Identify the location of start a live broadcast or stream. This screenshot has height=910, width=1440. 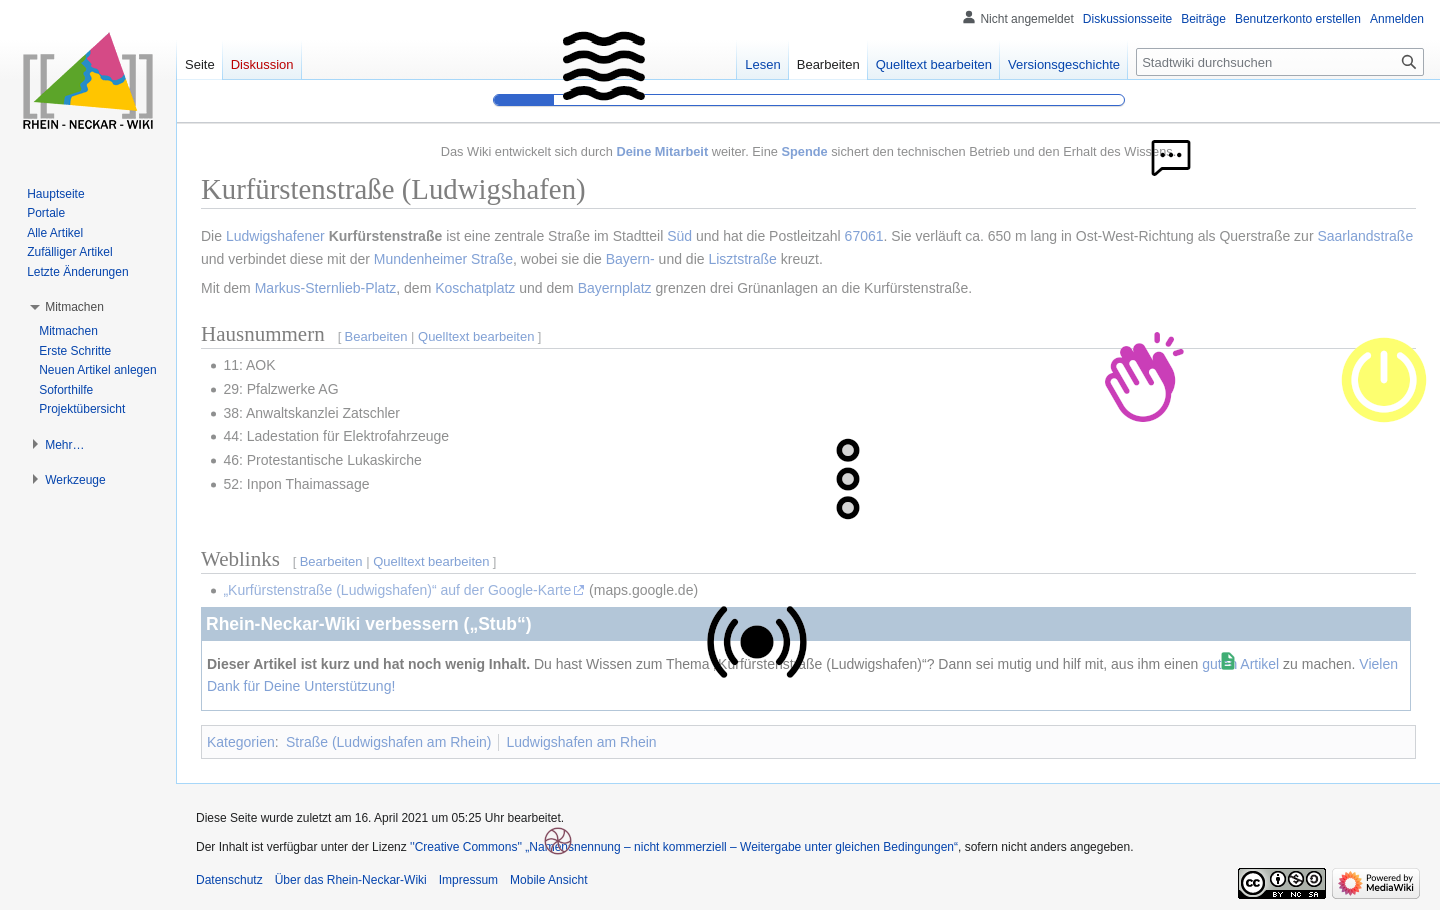
(757, 642).